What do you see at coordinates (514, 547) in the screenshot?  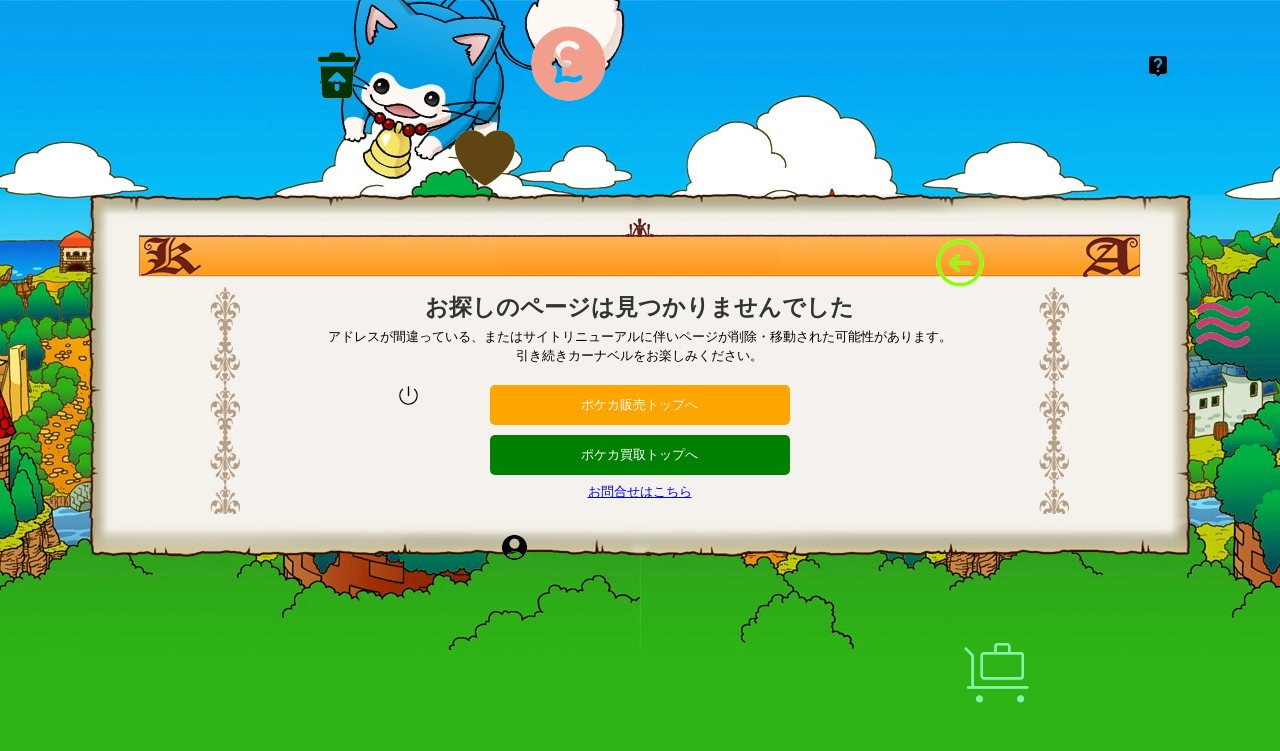 I see `view your profile` at bounding box center [514, 547].